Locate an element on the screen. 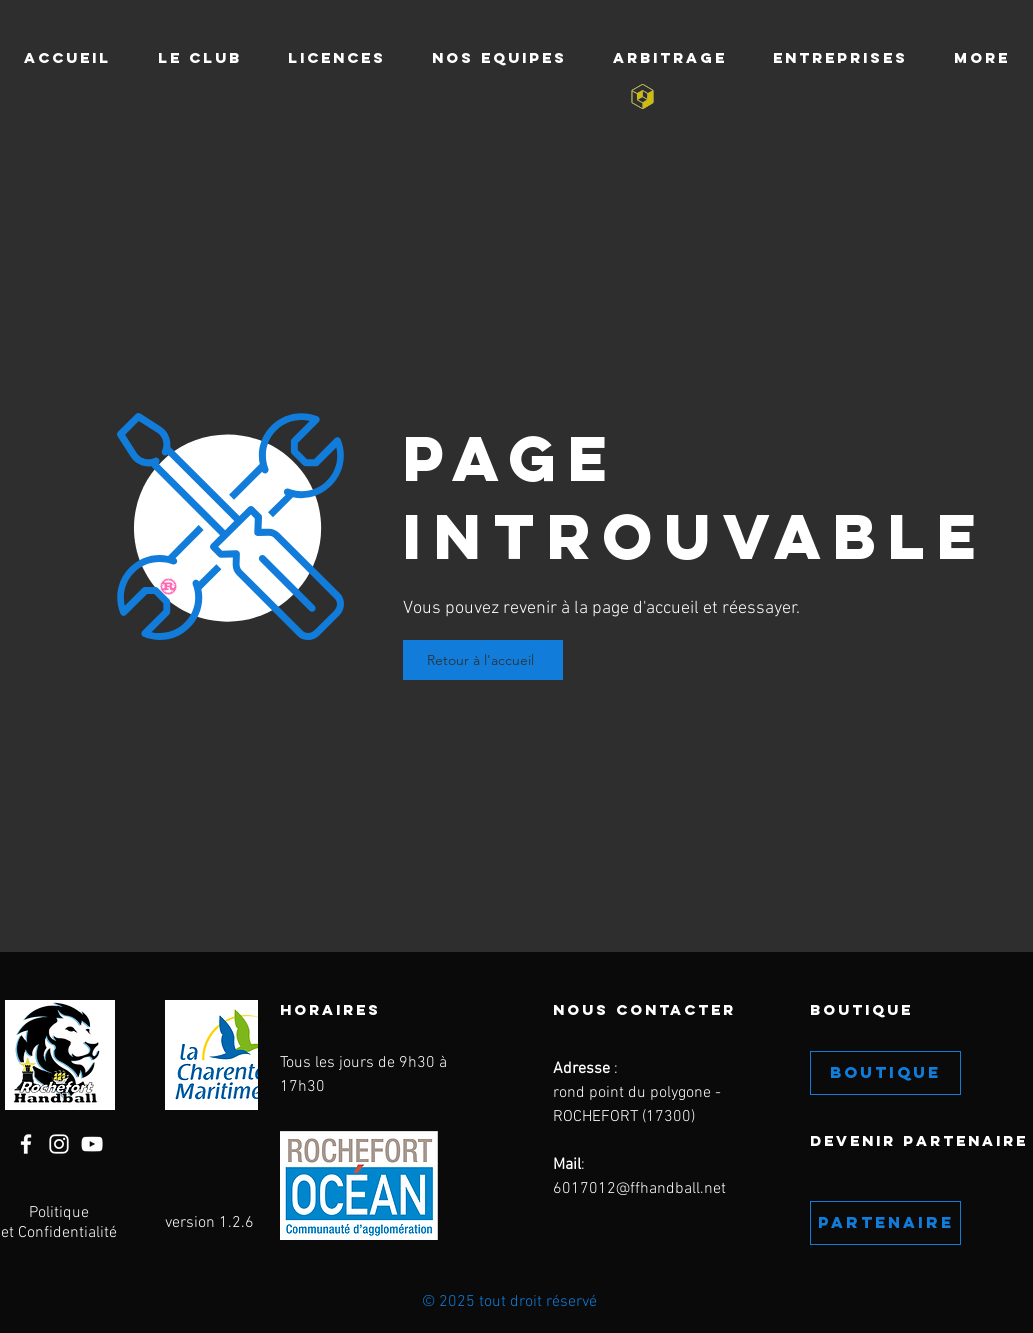  blueprint app logo is located at coordinates (642, 96).